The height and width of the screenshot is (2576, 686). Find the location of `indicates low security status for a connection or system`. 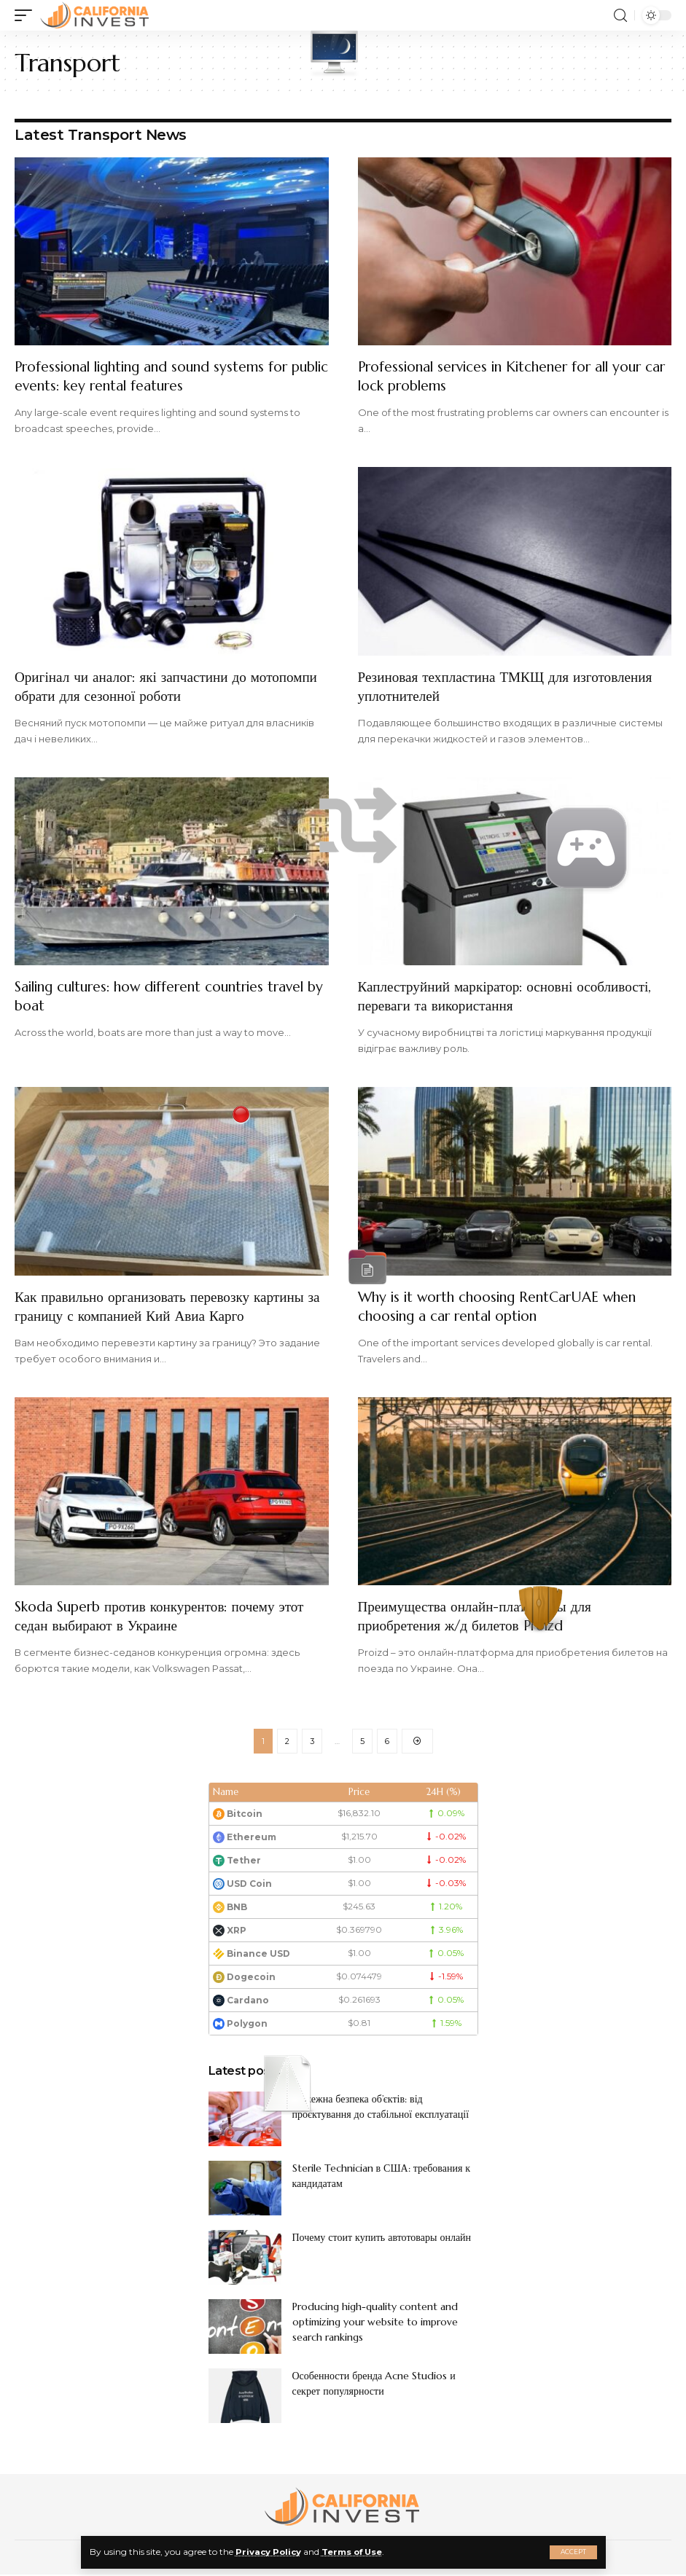

indicates low security status for a connection or system is located at coordinates (540, 1607).